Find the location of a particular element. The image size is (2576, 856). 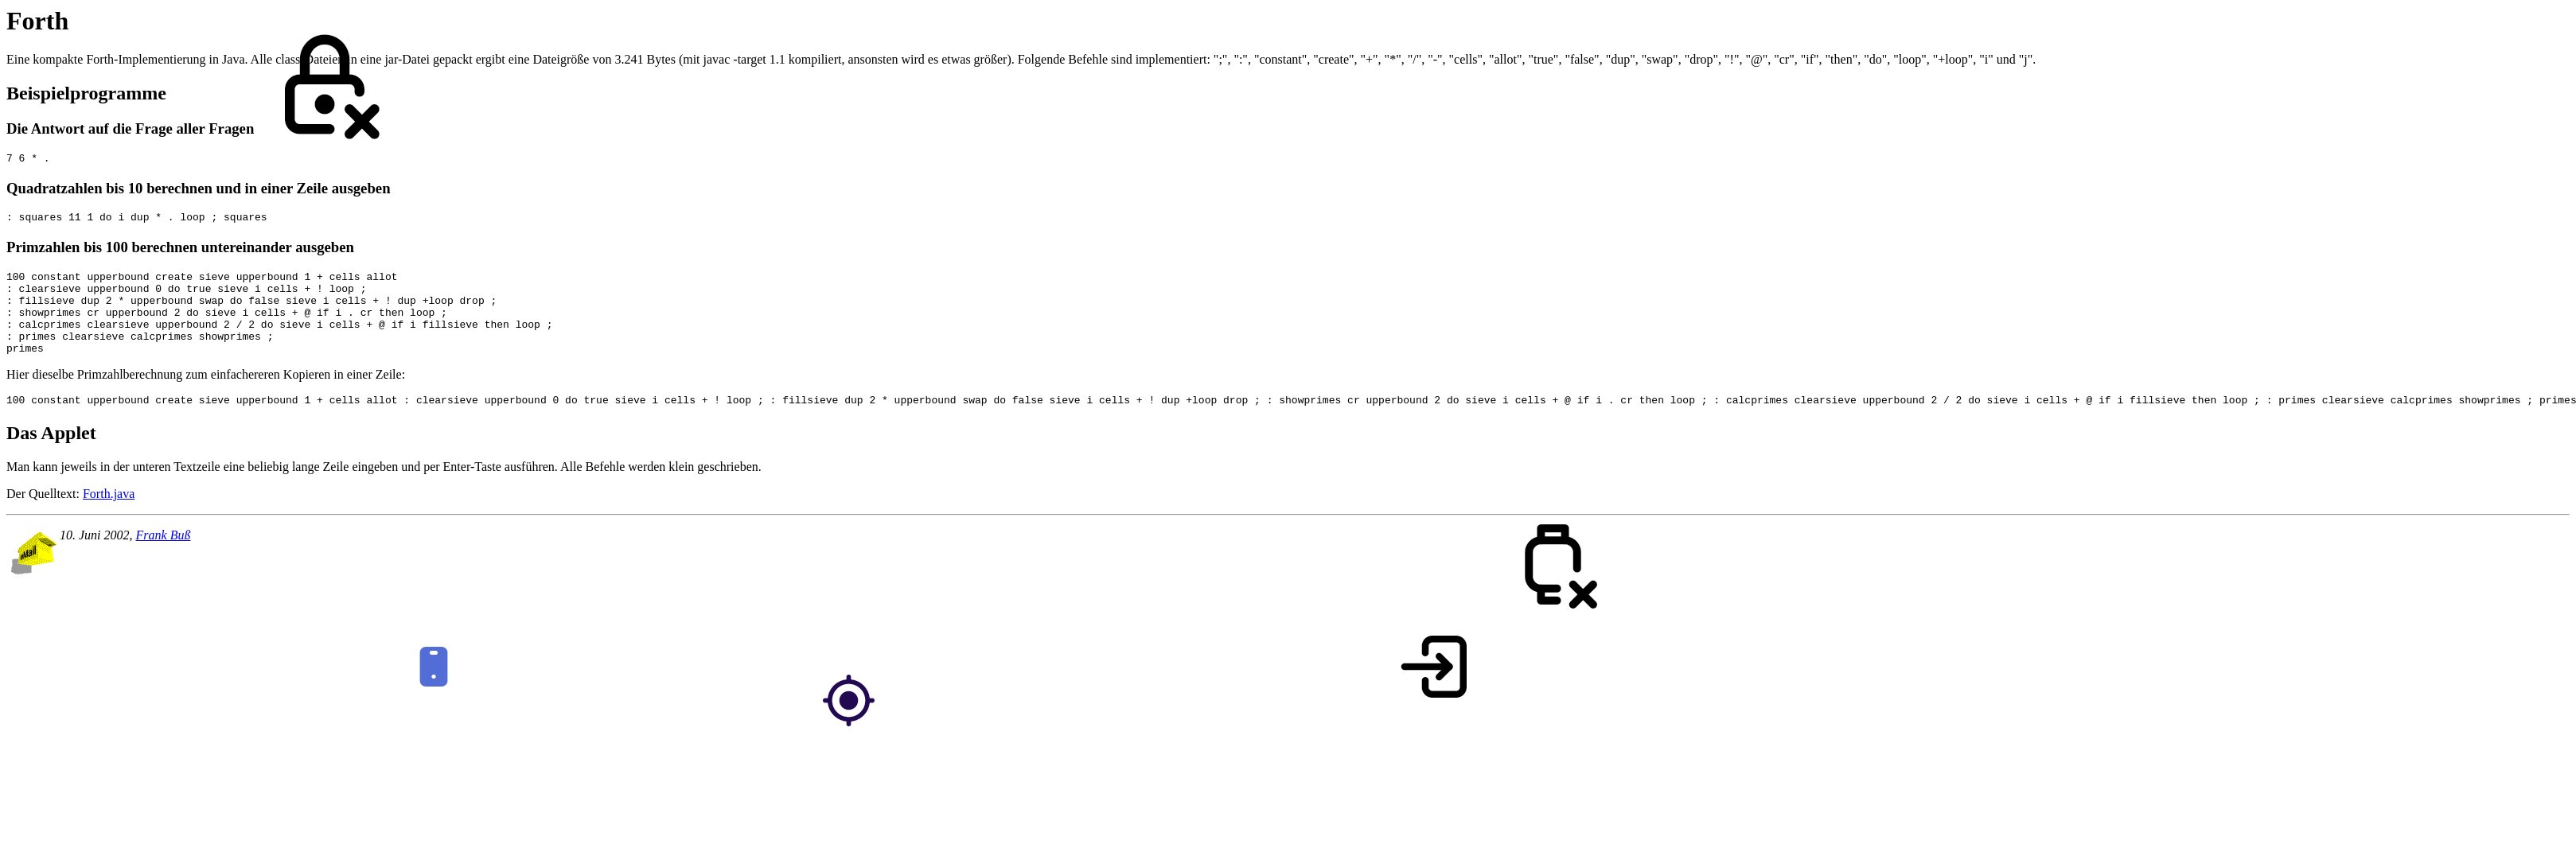

center map on your current location is located at coordinates (848, 700).